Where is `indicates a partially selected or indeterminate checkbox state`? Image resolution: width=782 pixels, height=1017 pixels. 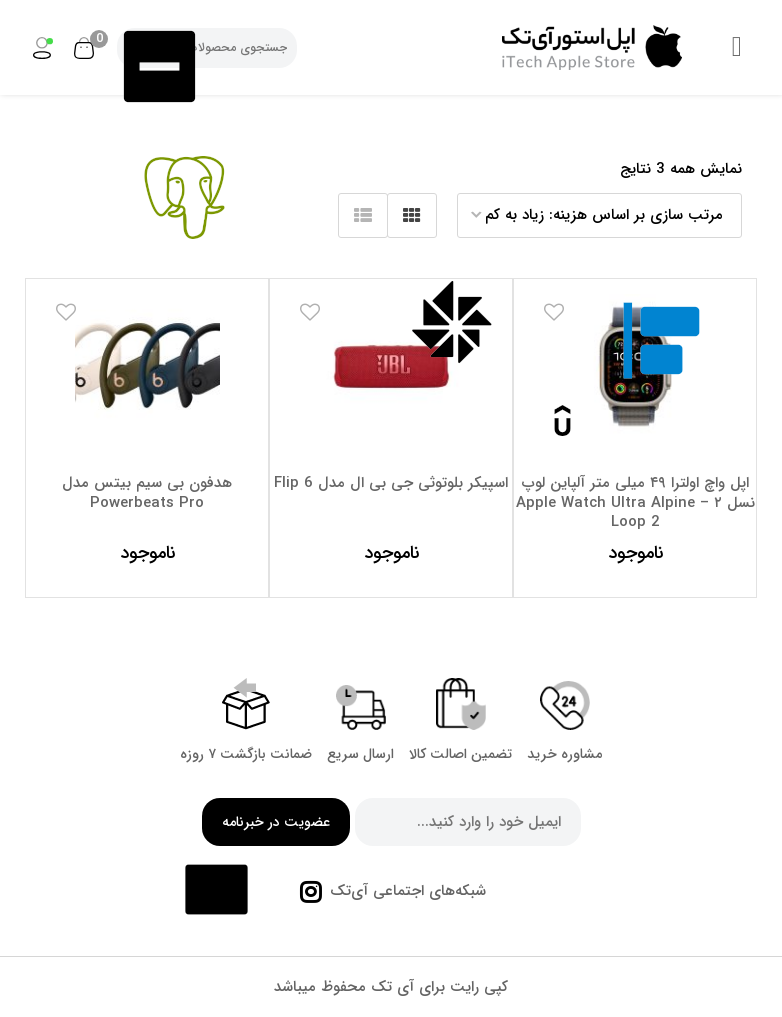 indicates a partially selected or indeterminate checkbox state is located at coordinates (159, 66).